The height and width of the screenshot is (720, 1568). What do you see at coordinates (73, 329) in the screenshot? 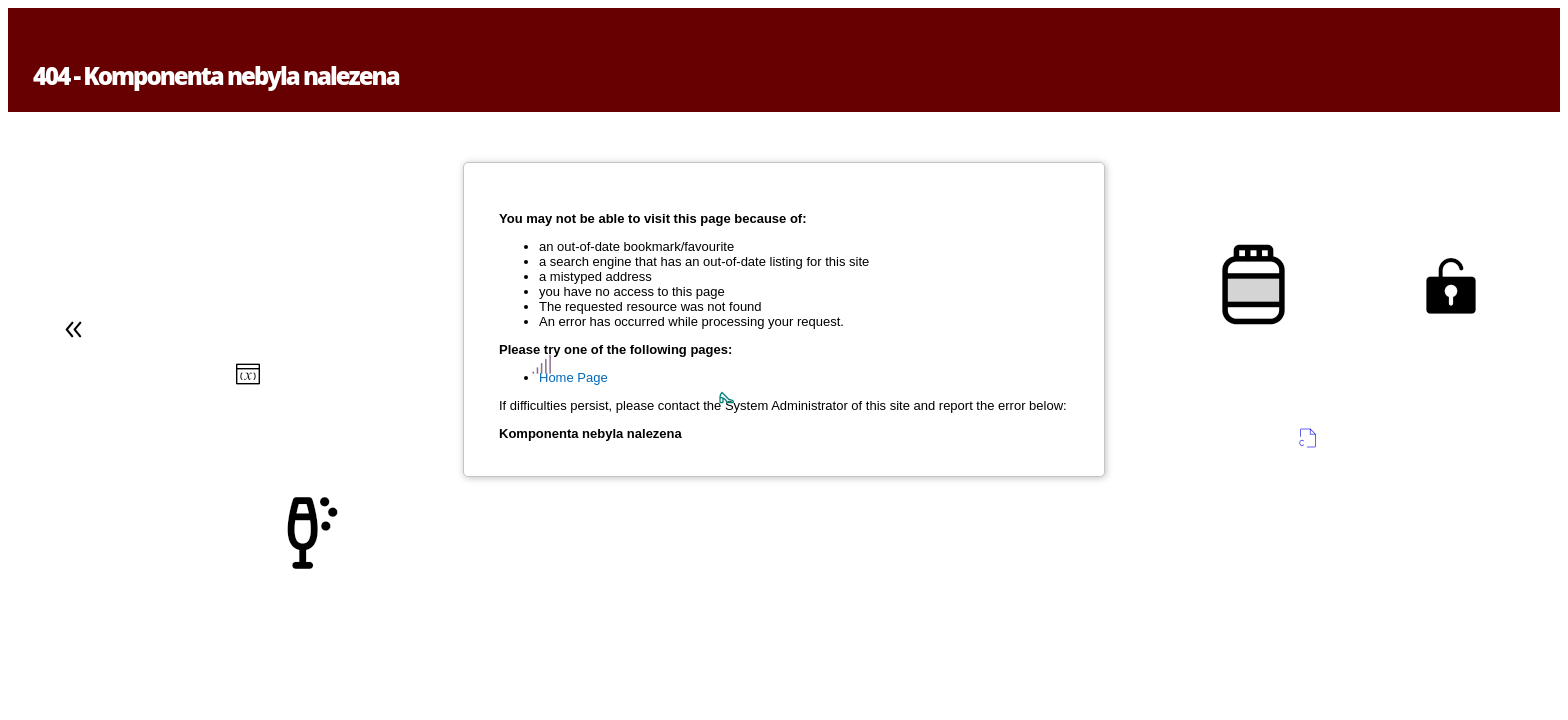
I see `go back to previous screen` at bounding box center [73, 329].